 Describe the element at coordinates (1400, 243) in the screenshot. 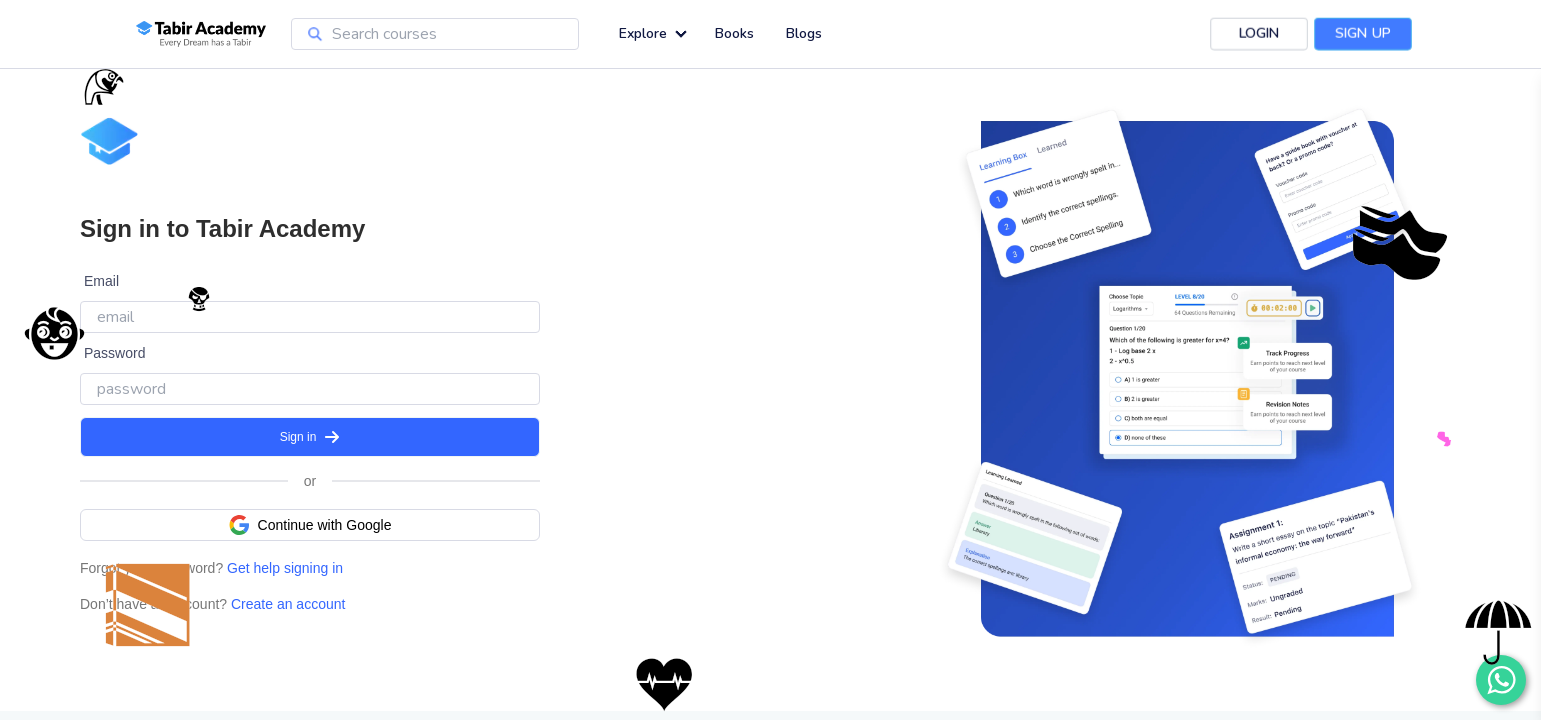

I see `wooden clogs footwear item in a game inventory` at that location.